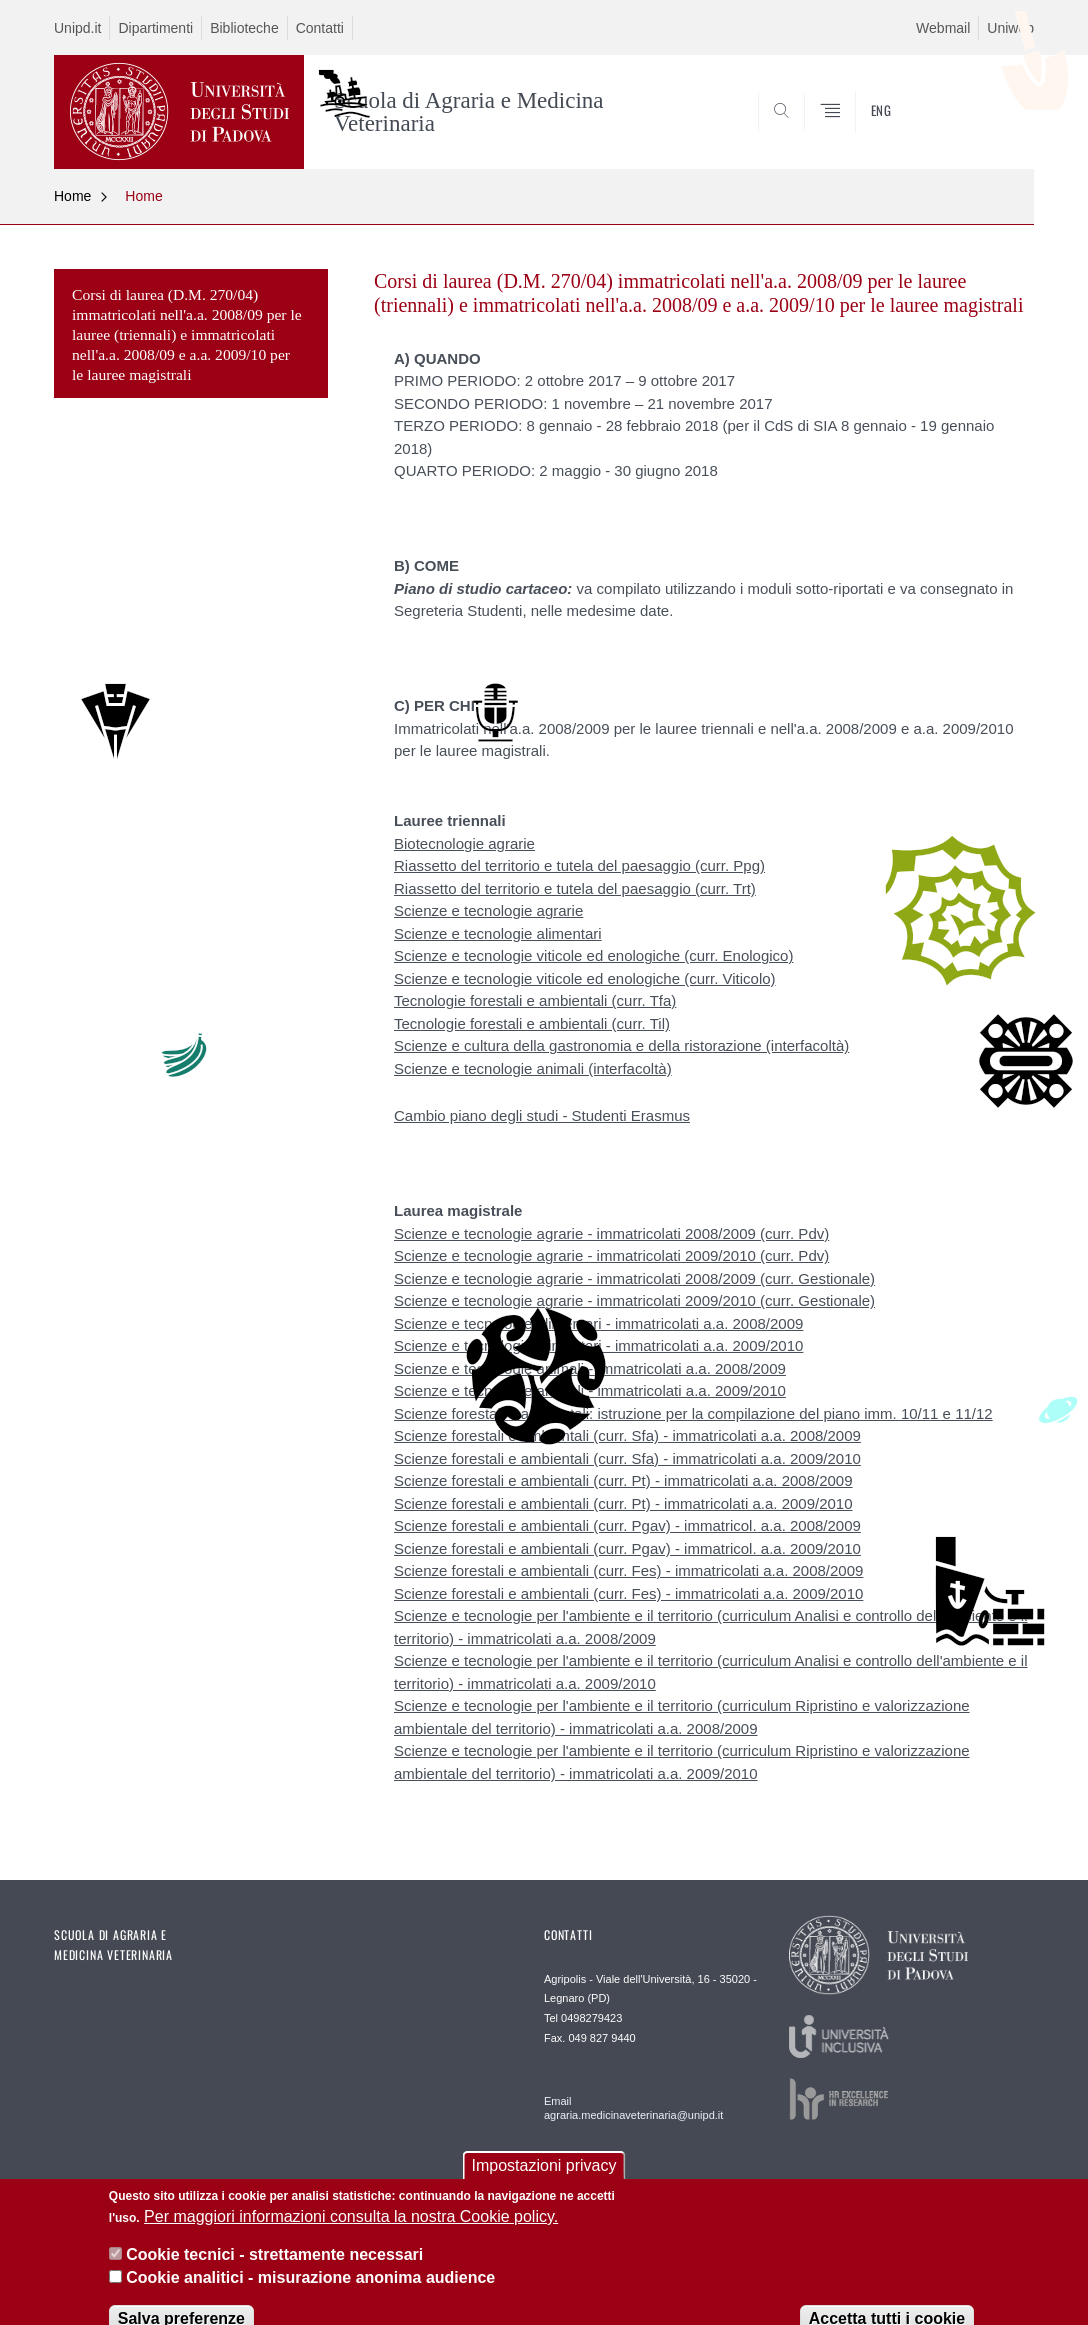 The height and width of the screenshot is (2325, 1088). Describe the element at coordinates (495, 712) in the screenshot. I see `access voice recording features` at that location.